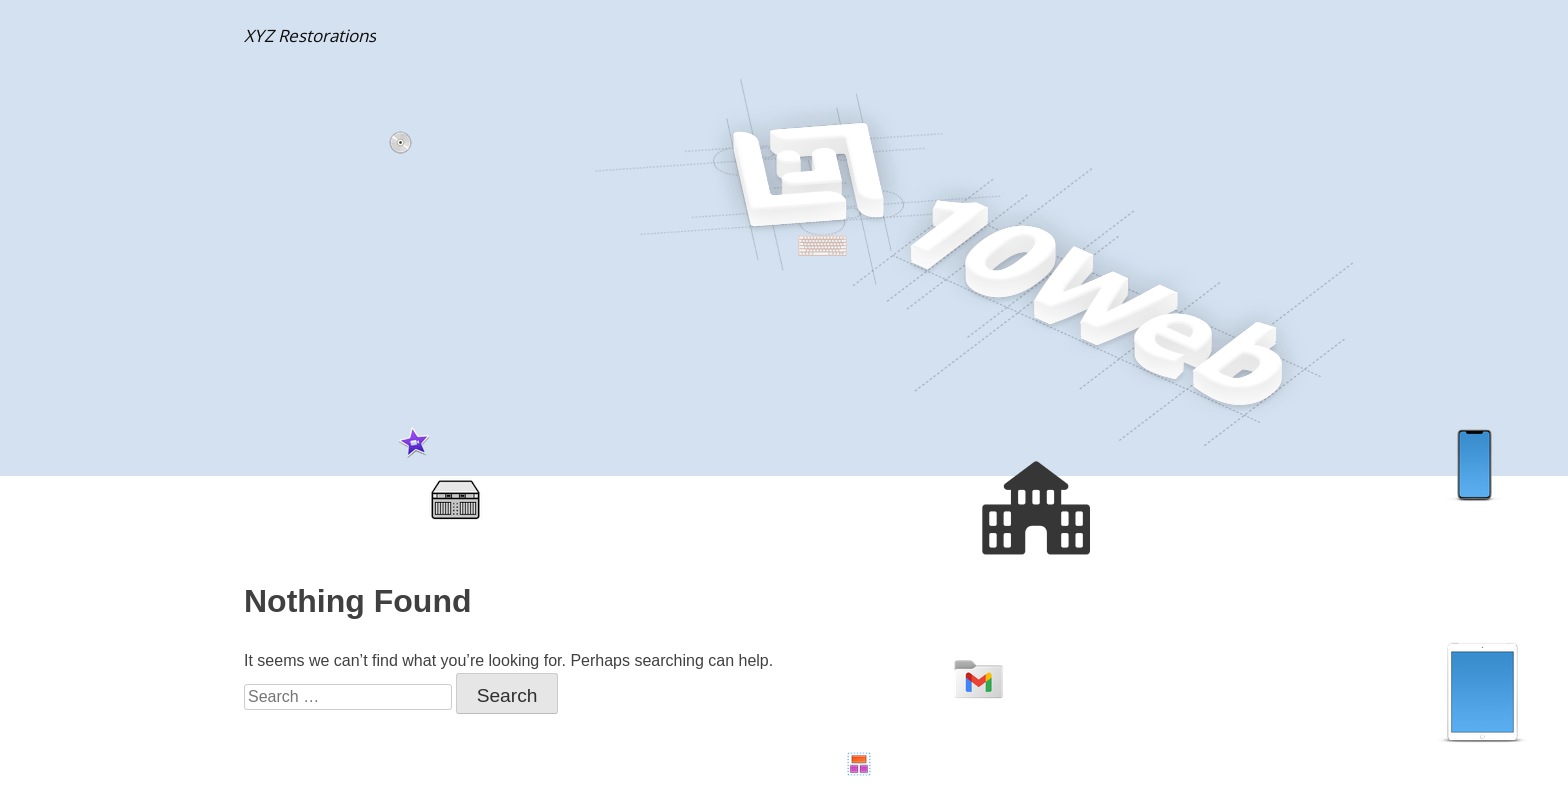 This screenshot has width=1568, height=794. What do you see at coordinates (859, 764) in the screenshot?
I see `select all items in the current view` at bounding box center [859, 764].